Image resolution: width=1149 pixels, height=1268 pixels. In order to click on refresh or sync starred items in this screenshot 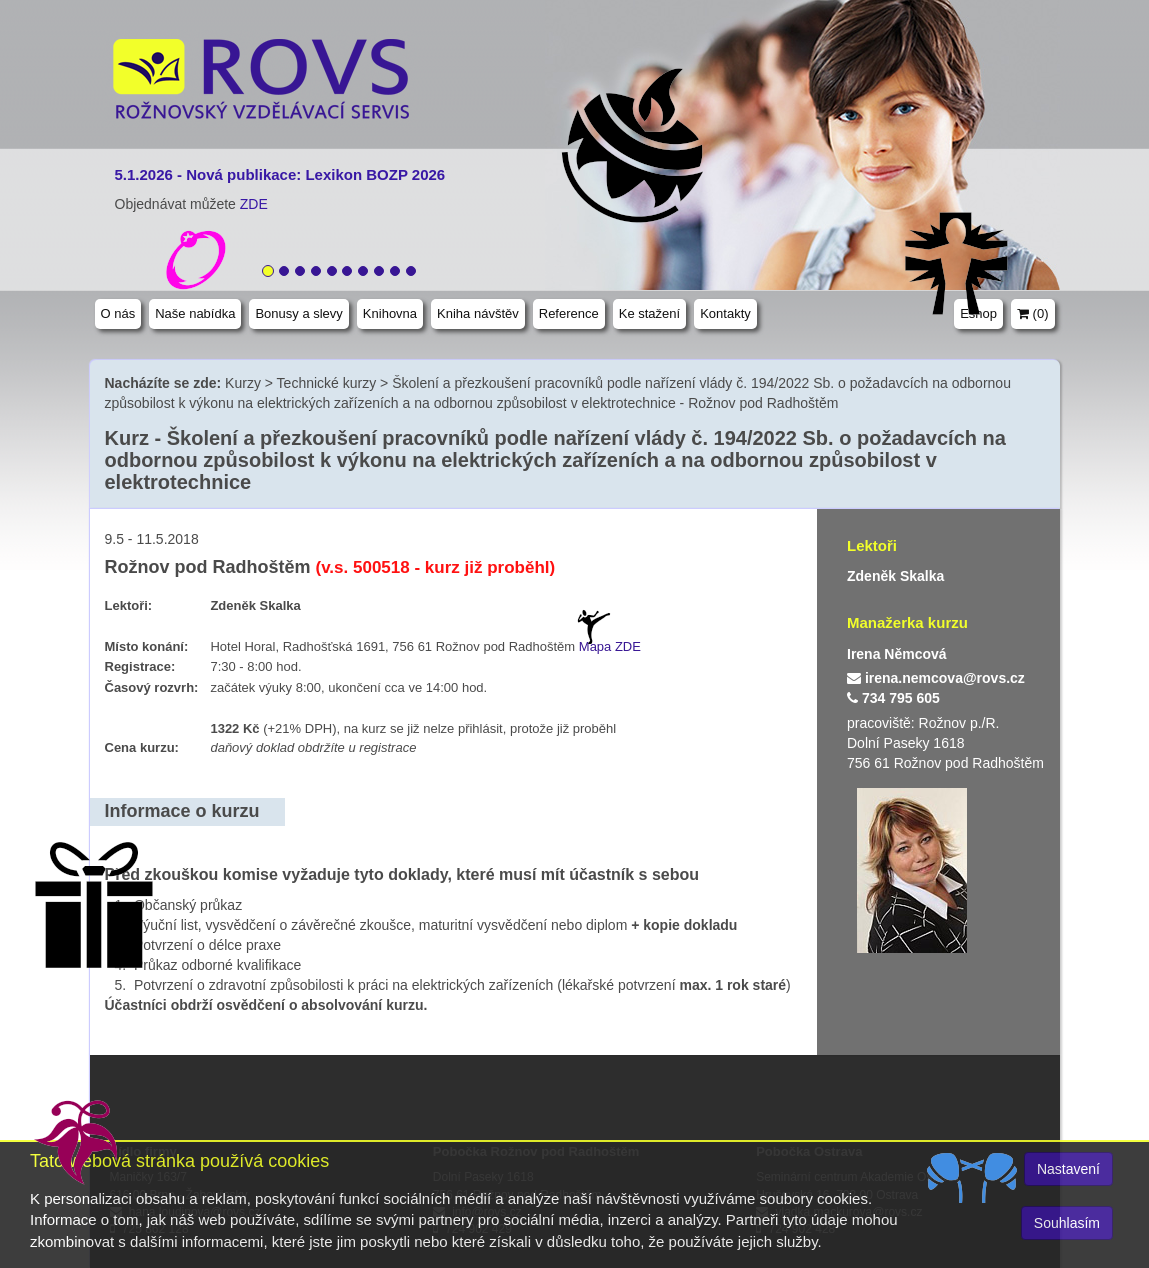, I will do `click(196, 260)`.